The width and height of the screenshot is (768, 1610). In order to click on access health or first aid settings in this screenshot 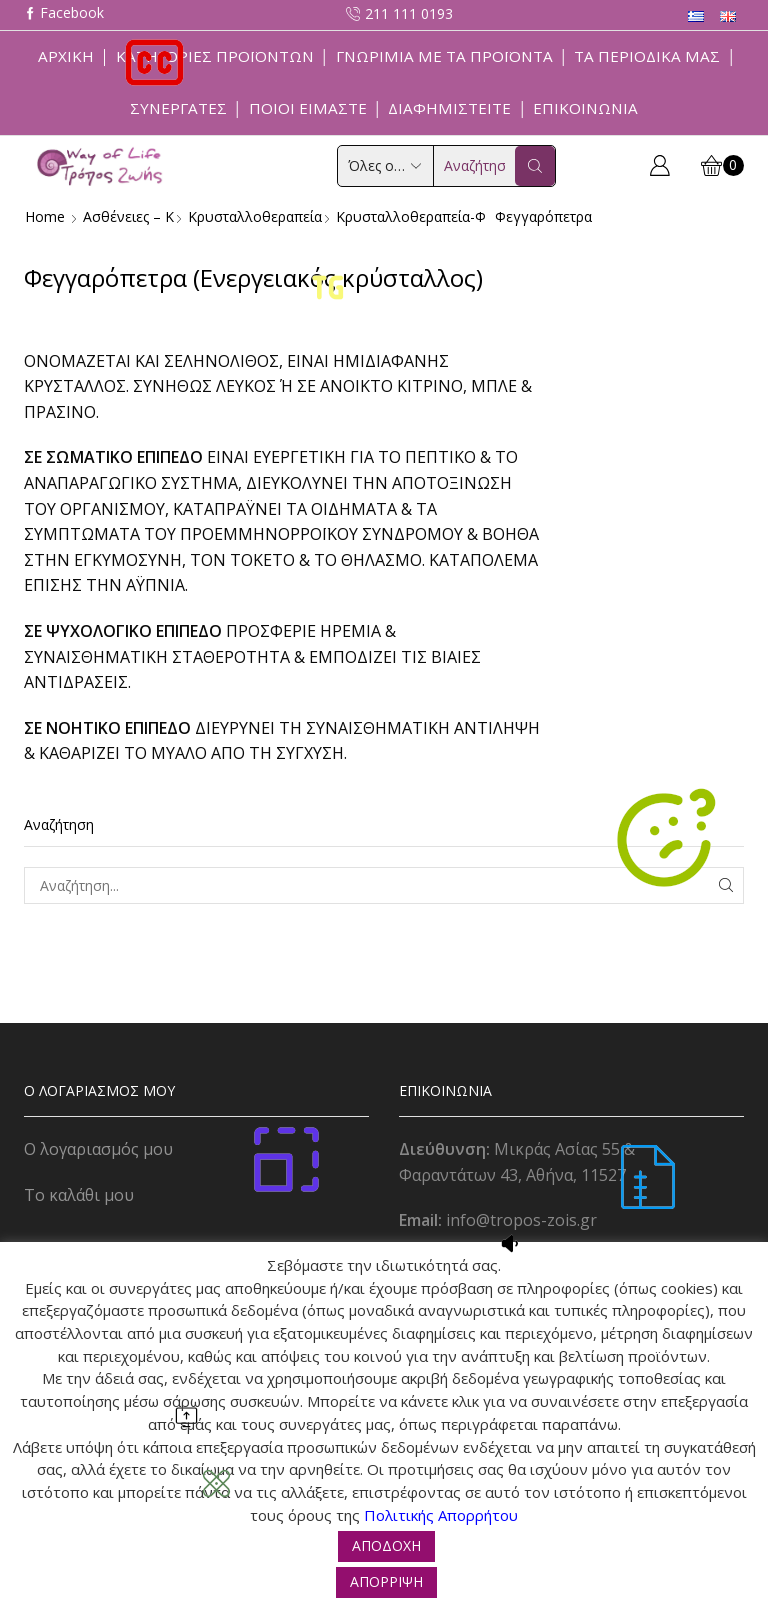, I will do `click(216, 1483)`.